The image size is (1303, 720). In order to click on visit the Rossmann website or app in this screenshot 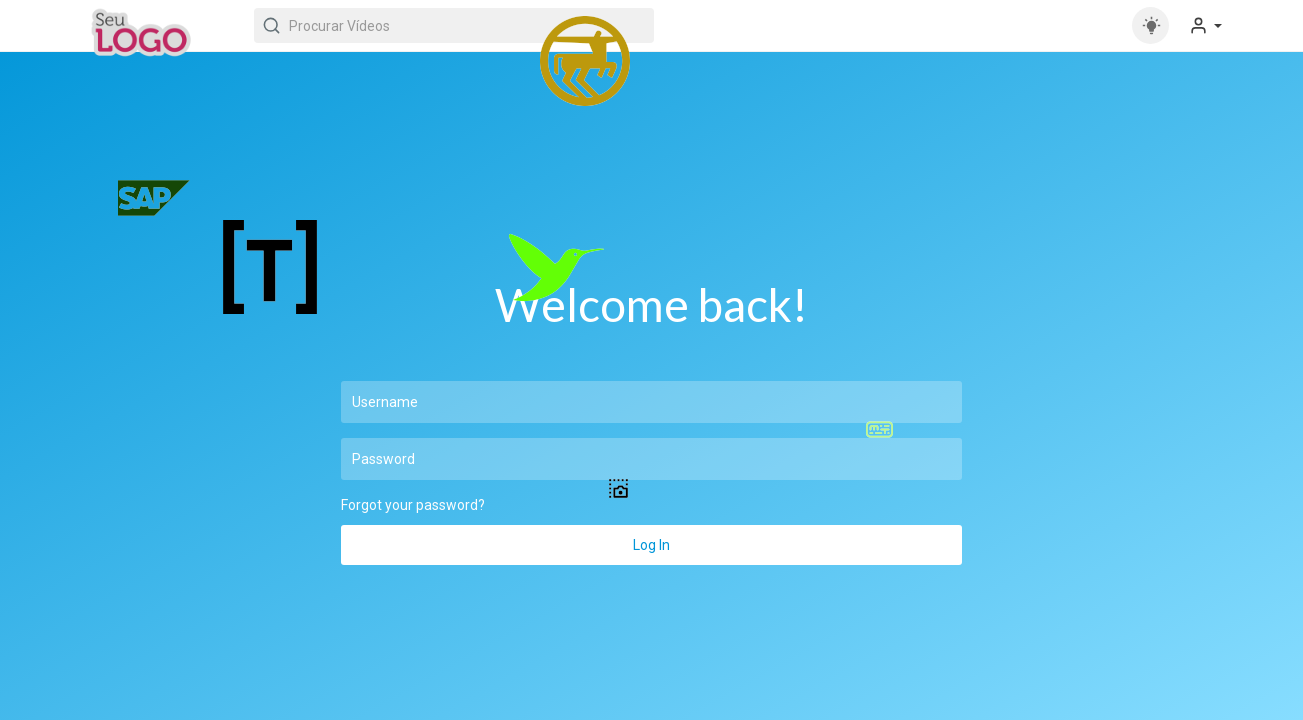, I will do `click(585, 61)`.